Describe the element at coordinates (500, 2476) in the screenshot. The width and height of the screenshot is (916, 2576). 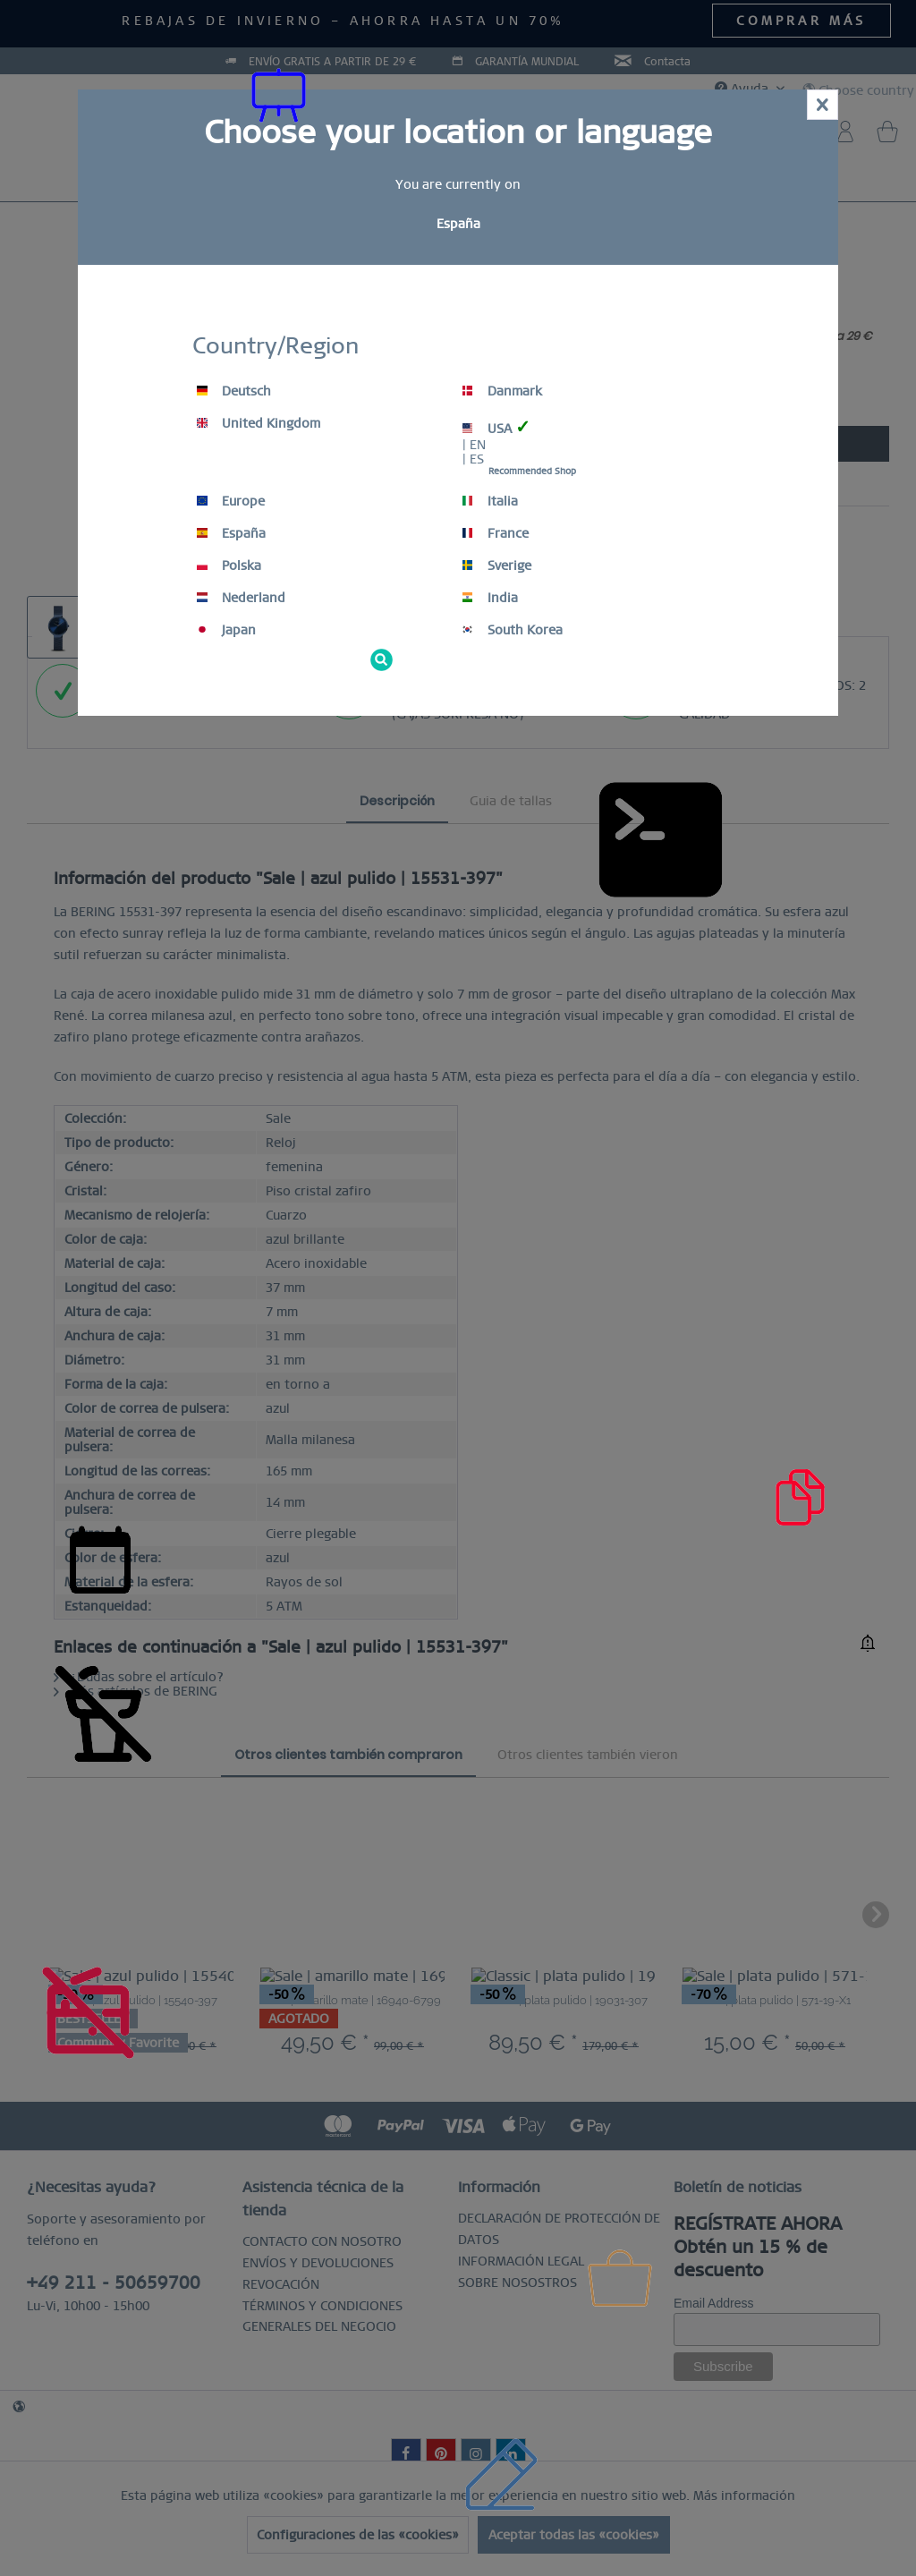
I see `edit content or text` at that location.